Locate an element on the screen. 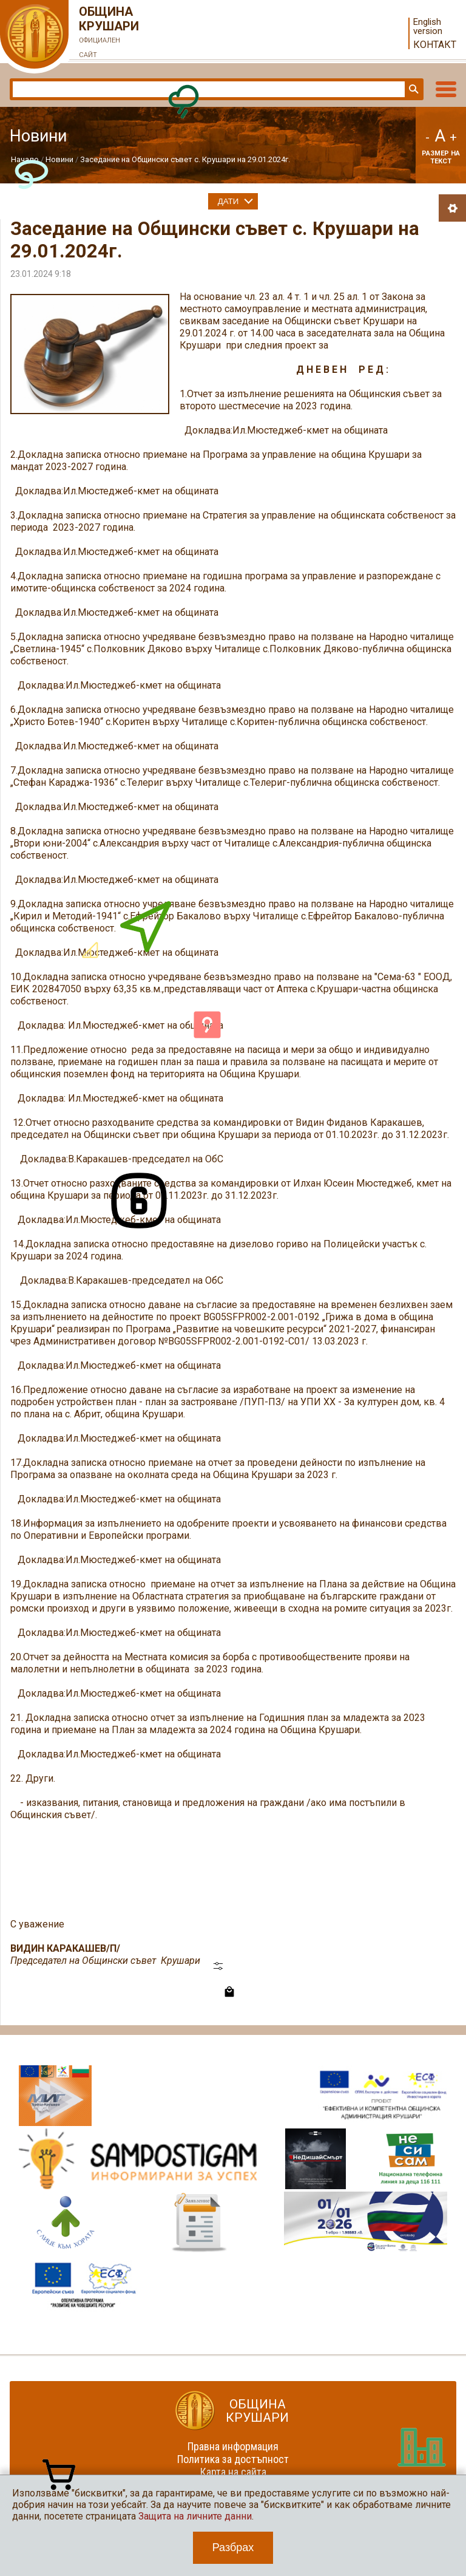  adjust settings or preferences is located at coordinates (218, 1966).